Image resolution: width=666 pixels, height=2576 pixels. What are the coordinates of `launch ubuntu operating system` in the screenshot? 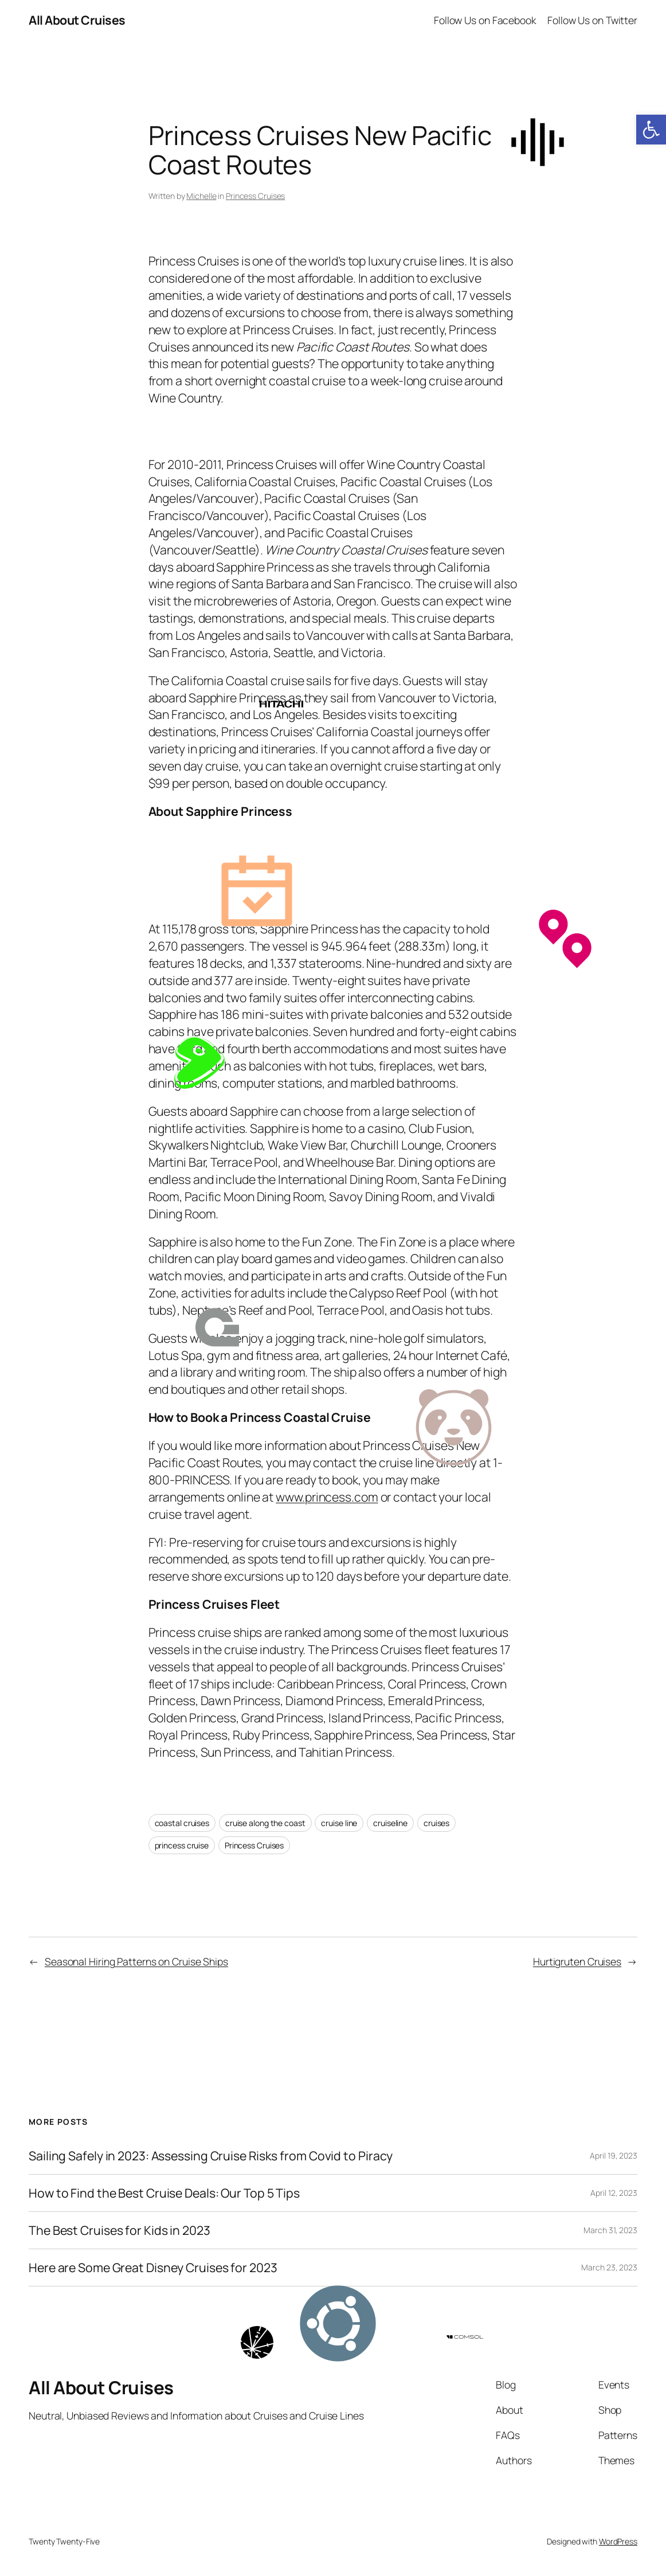 It's located at (338, 2323).